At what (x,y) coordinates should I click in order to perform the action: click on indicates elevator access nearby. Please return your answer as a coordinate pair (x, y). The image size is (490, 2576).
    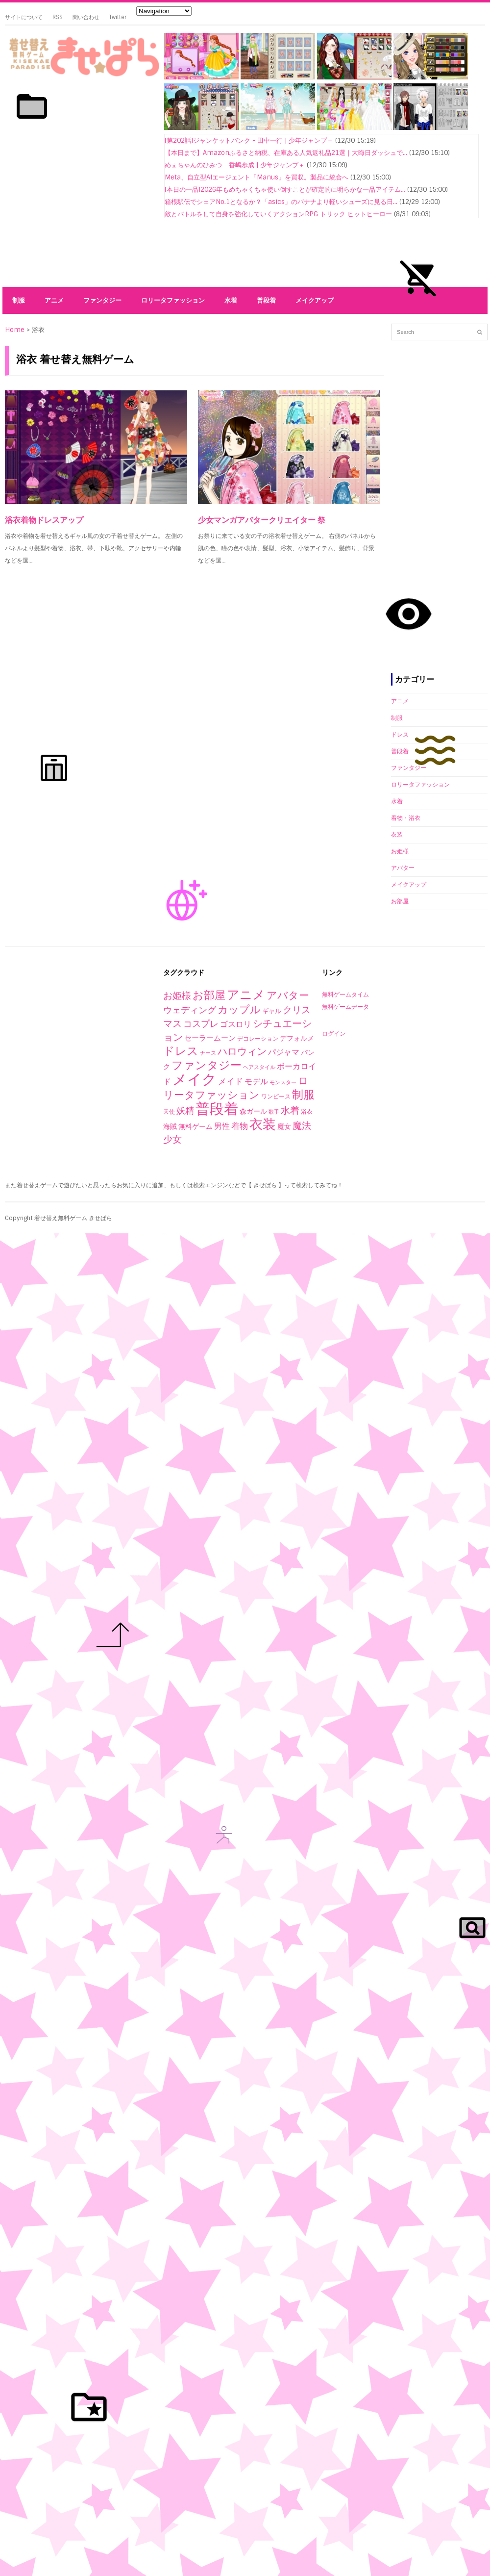
    Looking at the image, I should click on (54, 768).